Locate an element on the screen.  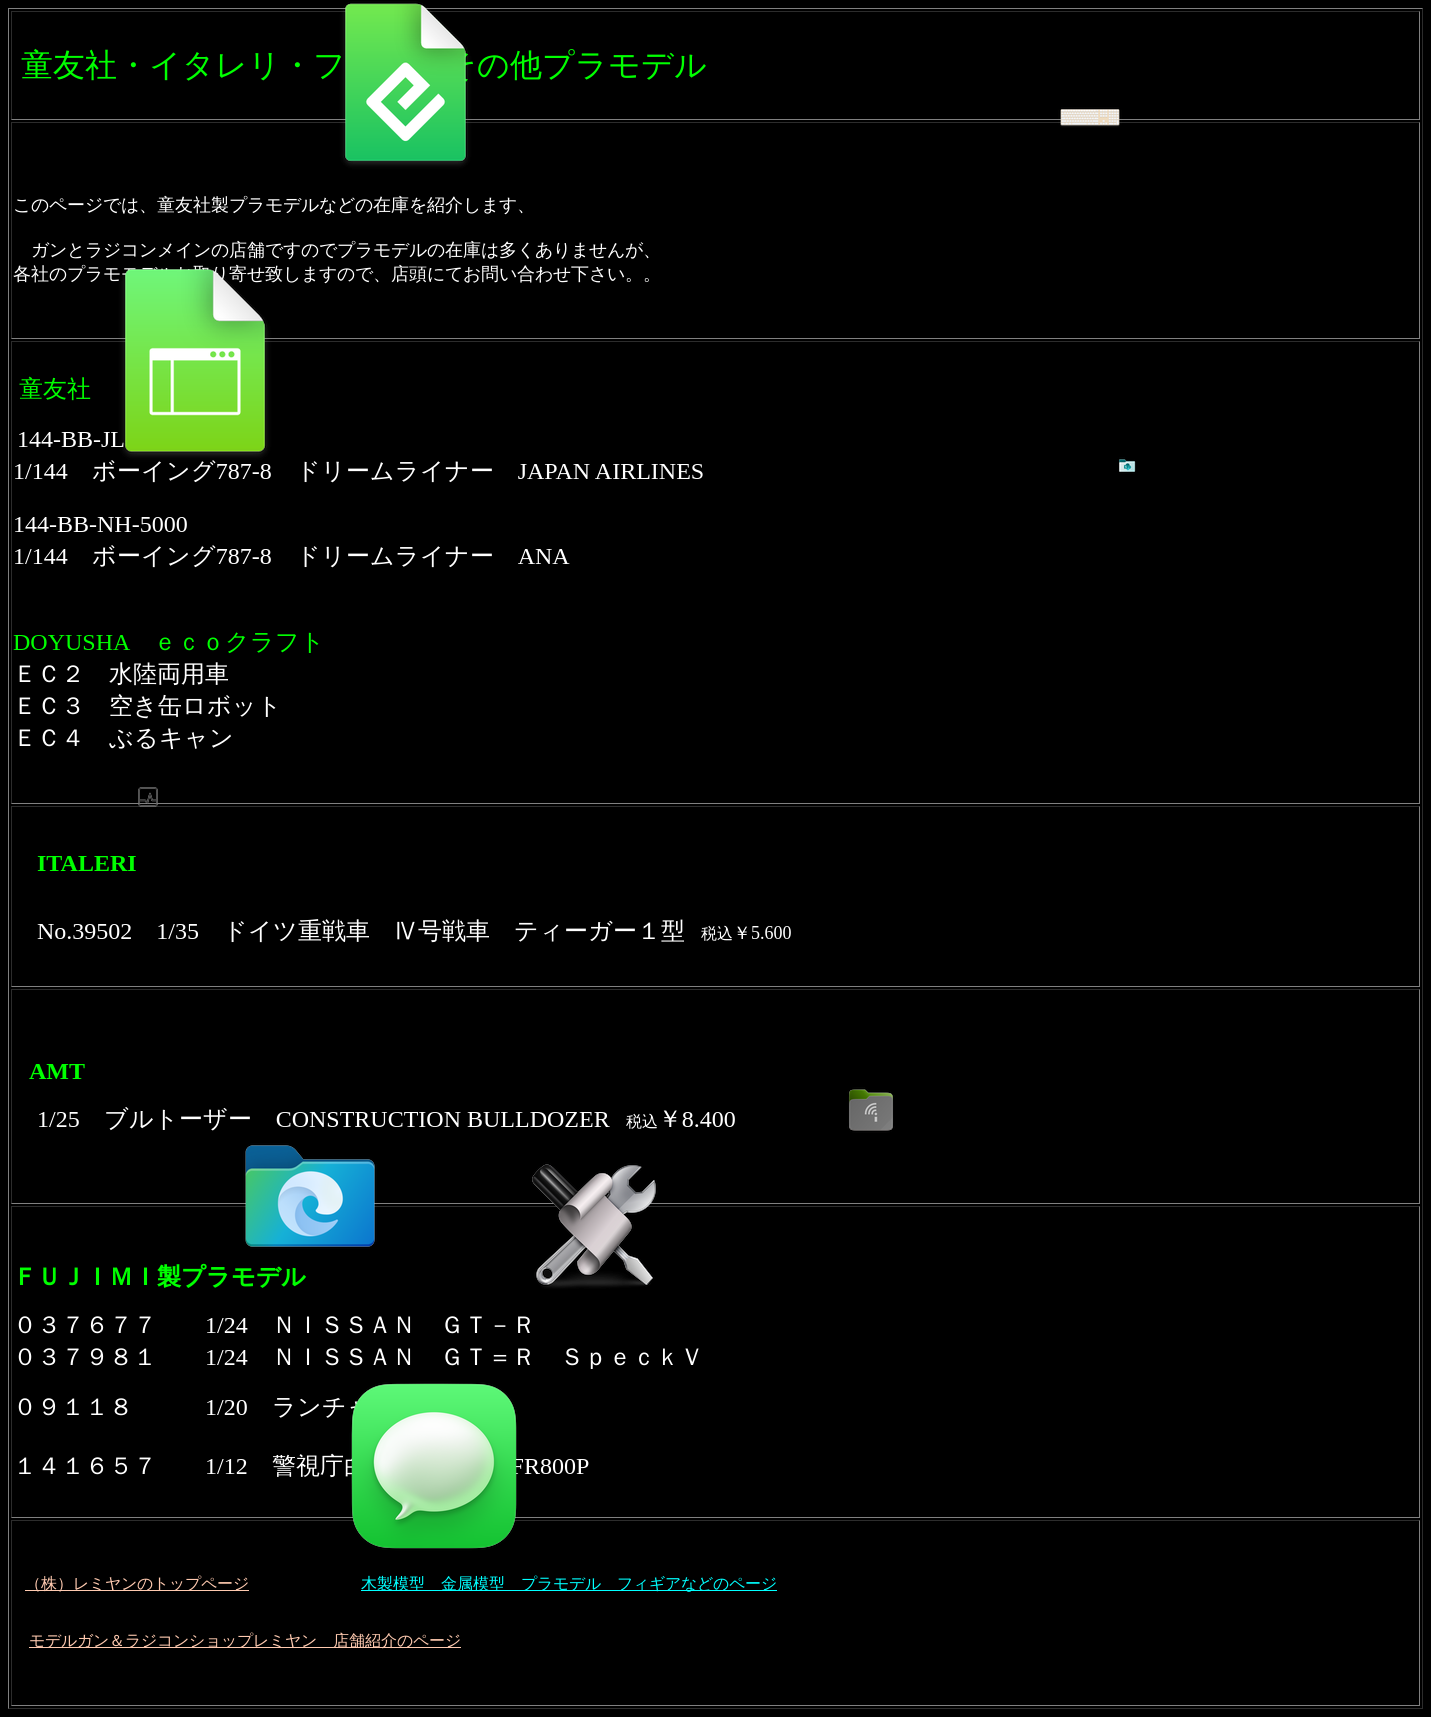
open insync cloud sync folder is located at coordinates (871, 1110).